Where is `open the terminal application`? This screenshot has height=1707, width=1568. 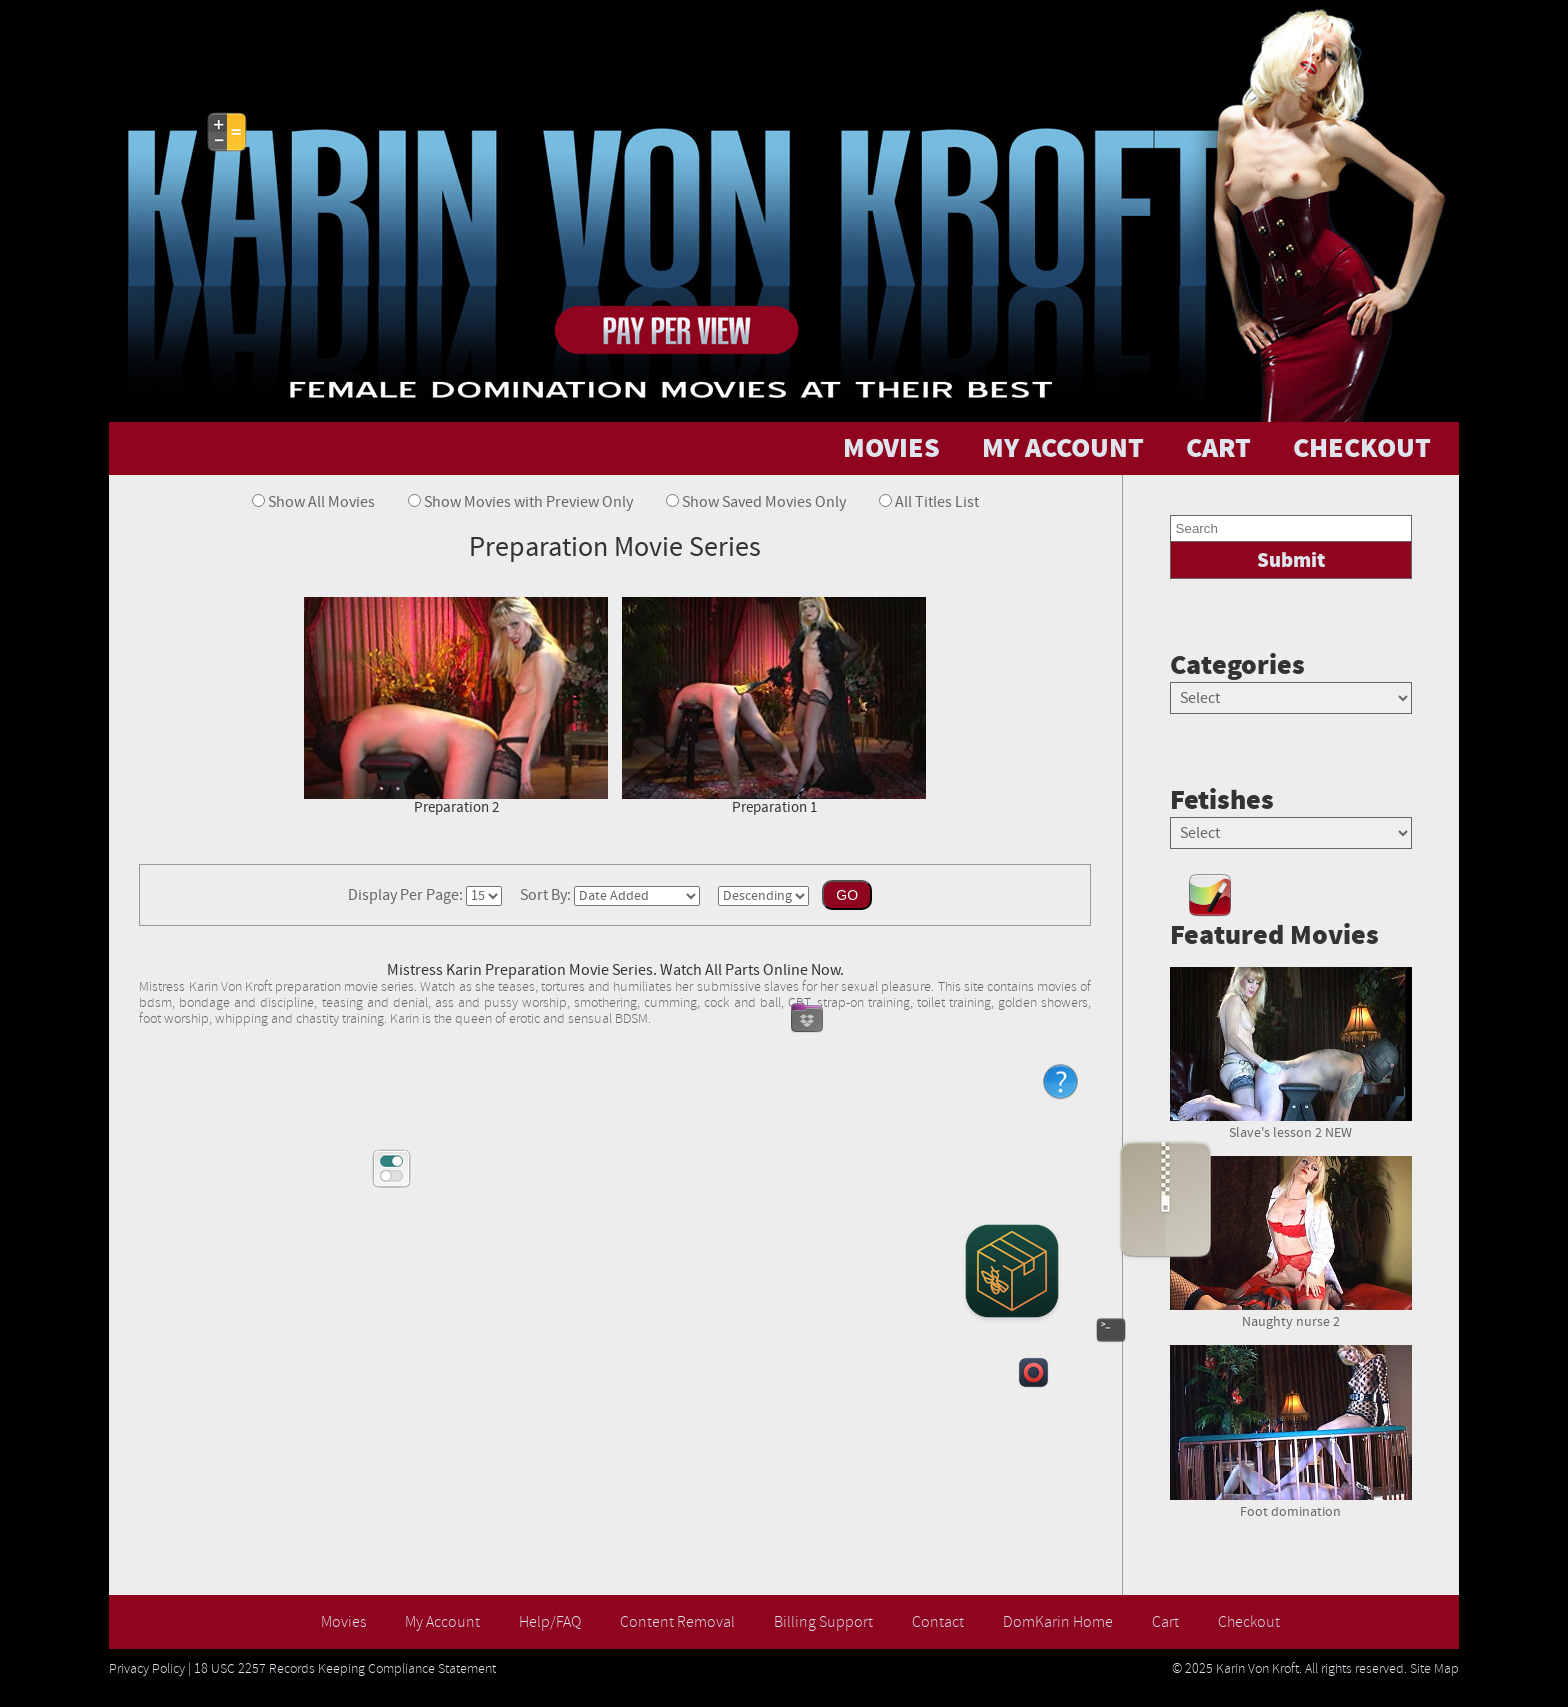 open the terminal application is located at coordinates (1111, 1330).